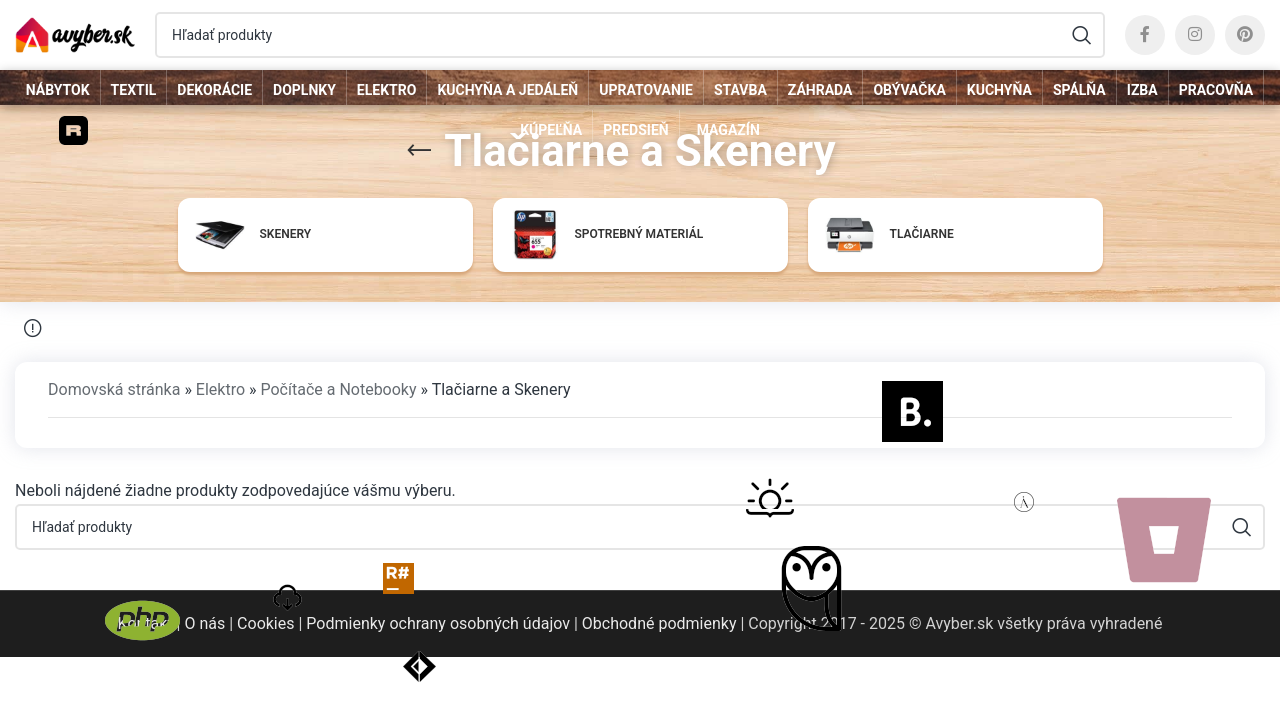  Describe the element at coordinates (770, 498) in the screenshot. I see `open jdoodle online compiler` at that location.